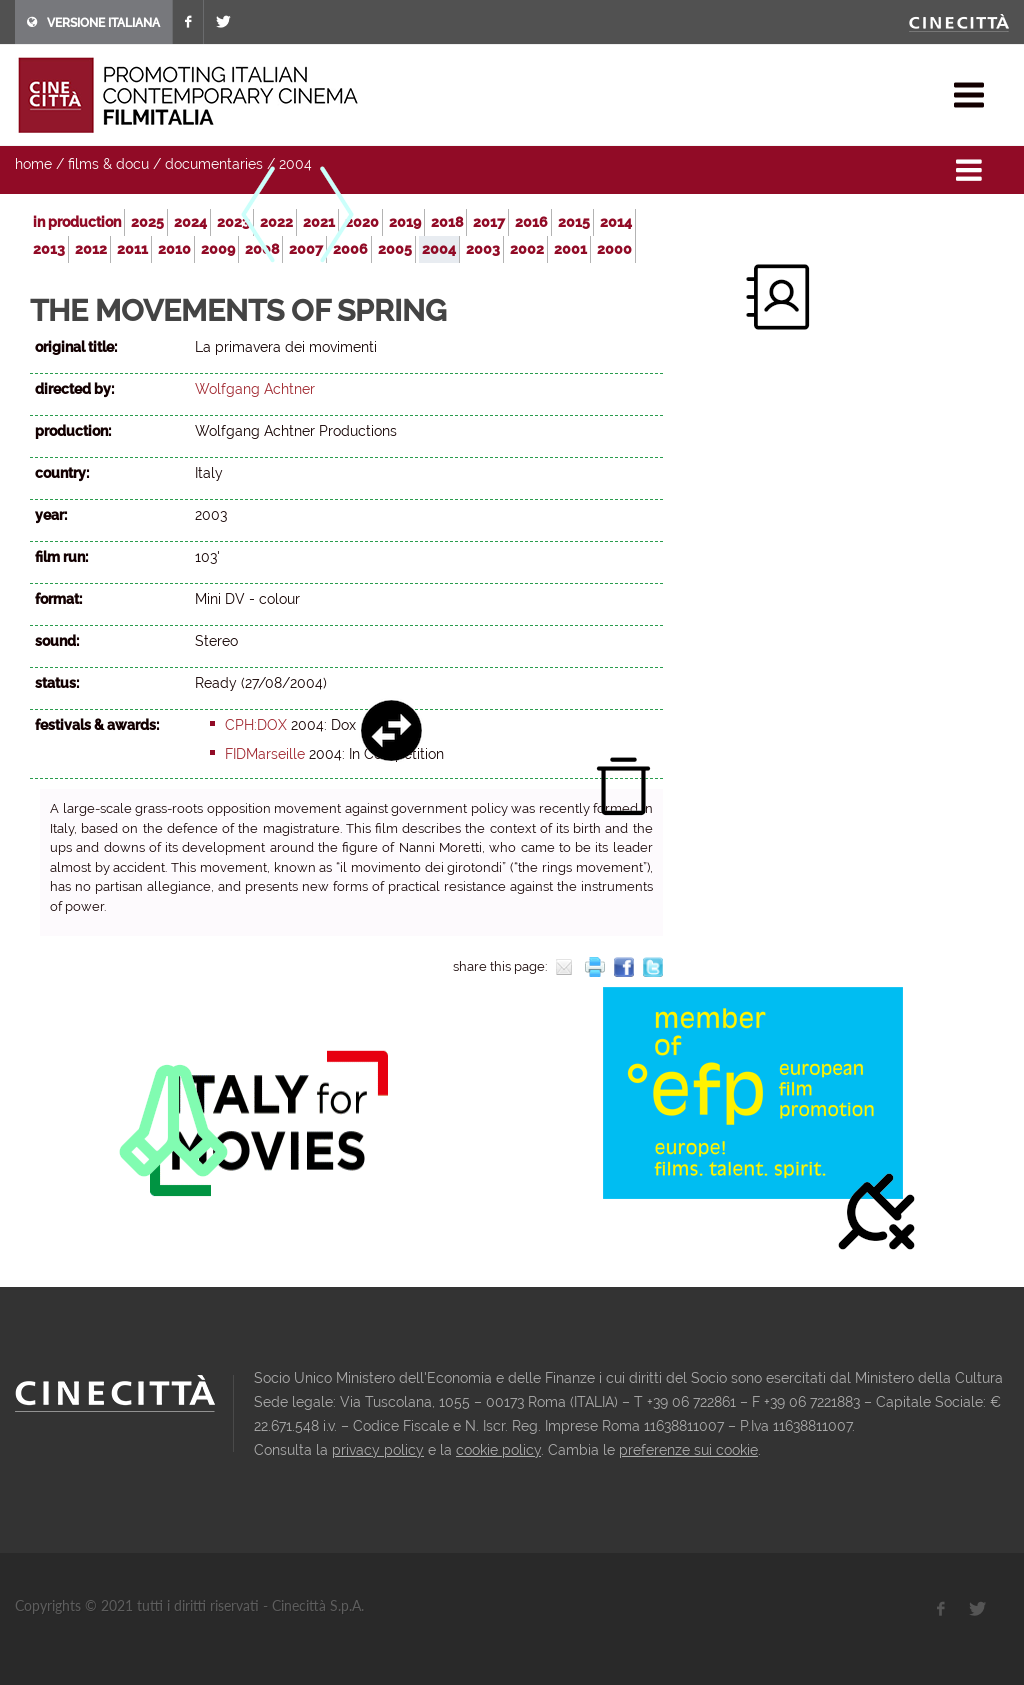 The height and width of the screenshot is (1685, 1024). I want to click on express gratitude or thanks, so click(173, 1122).